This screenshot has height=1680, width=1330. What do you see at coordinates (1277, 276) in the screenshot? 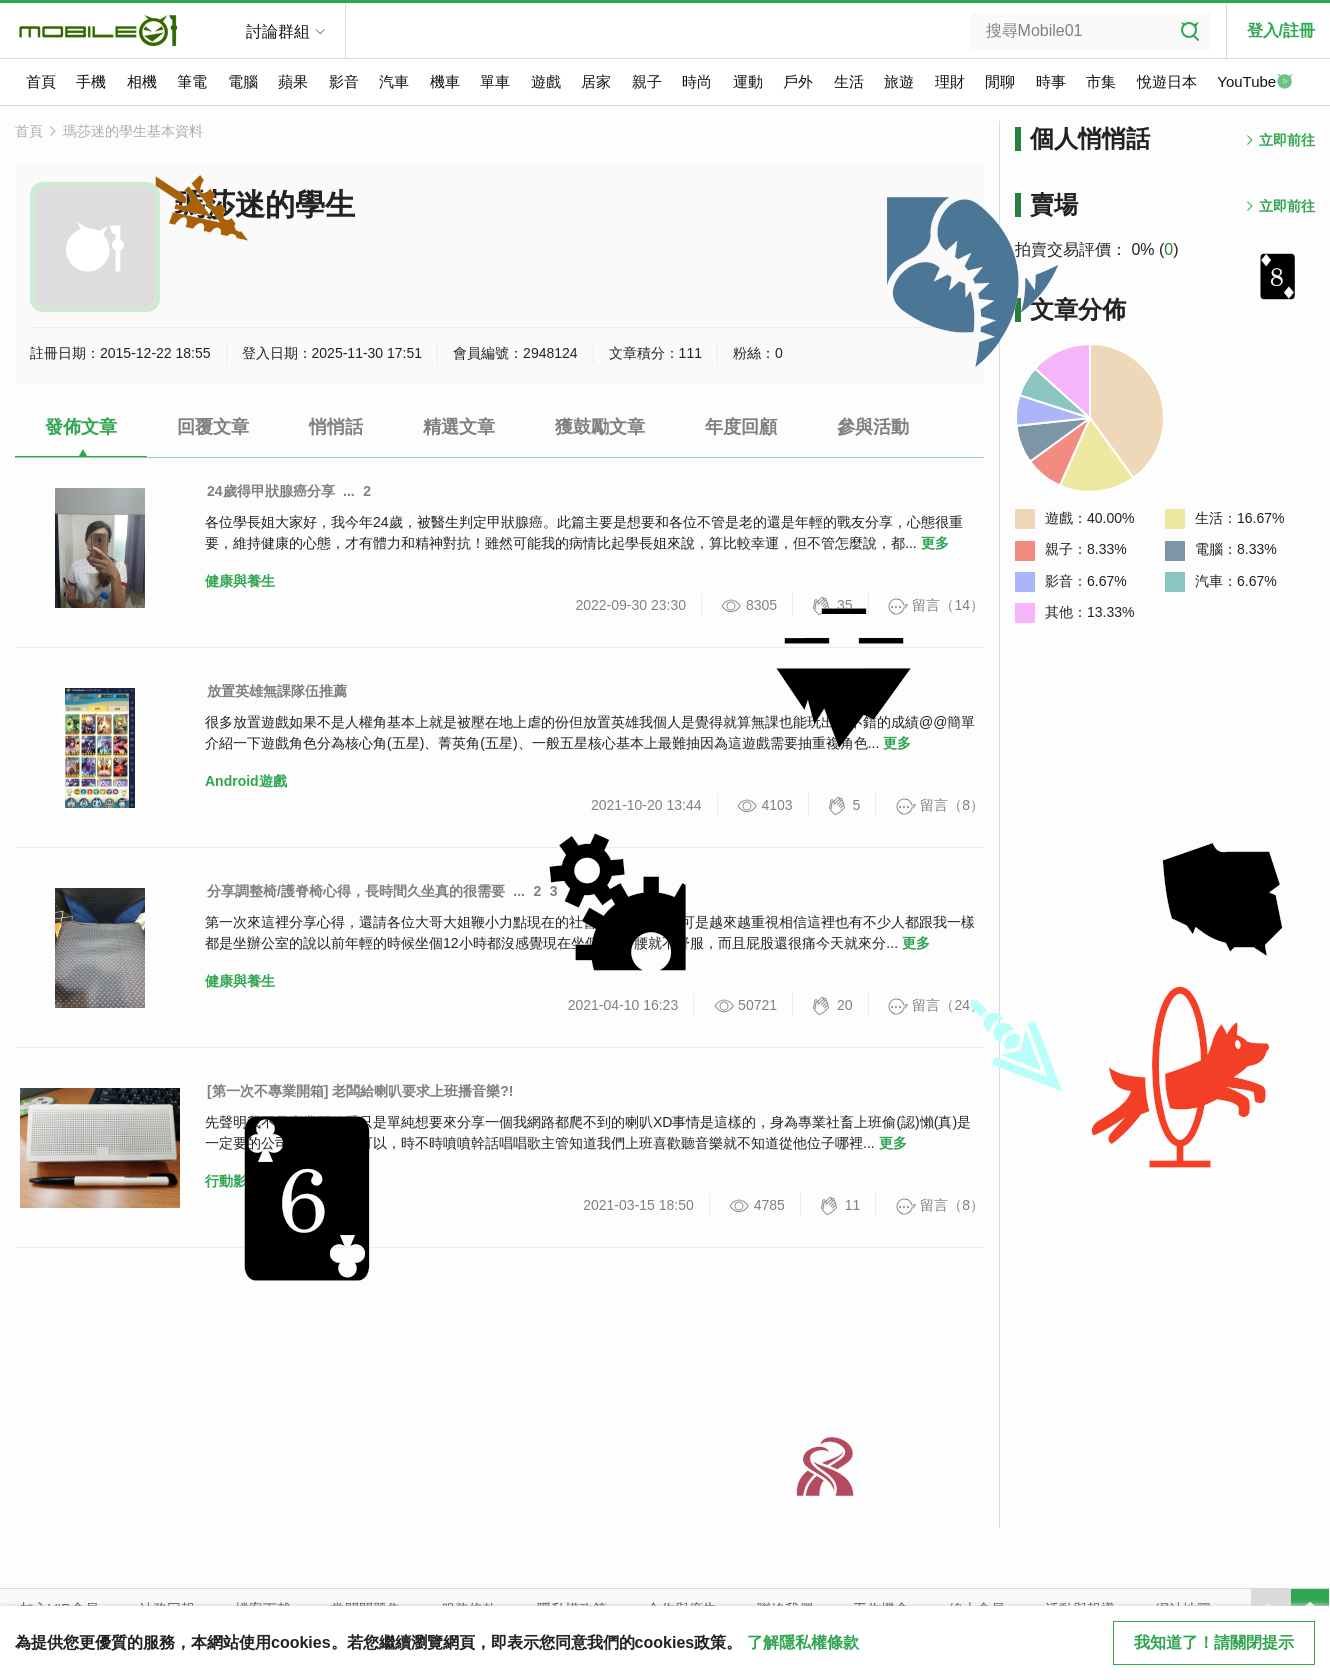
I see `play the 8 of diamonds card` at bounding box center [1277, 276].